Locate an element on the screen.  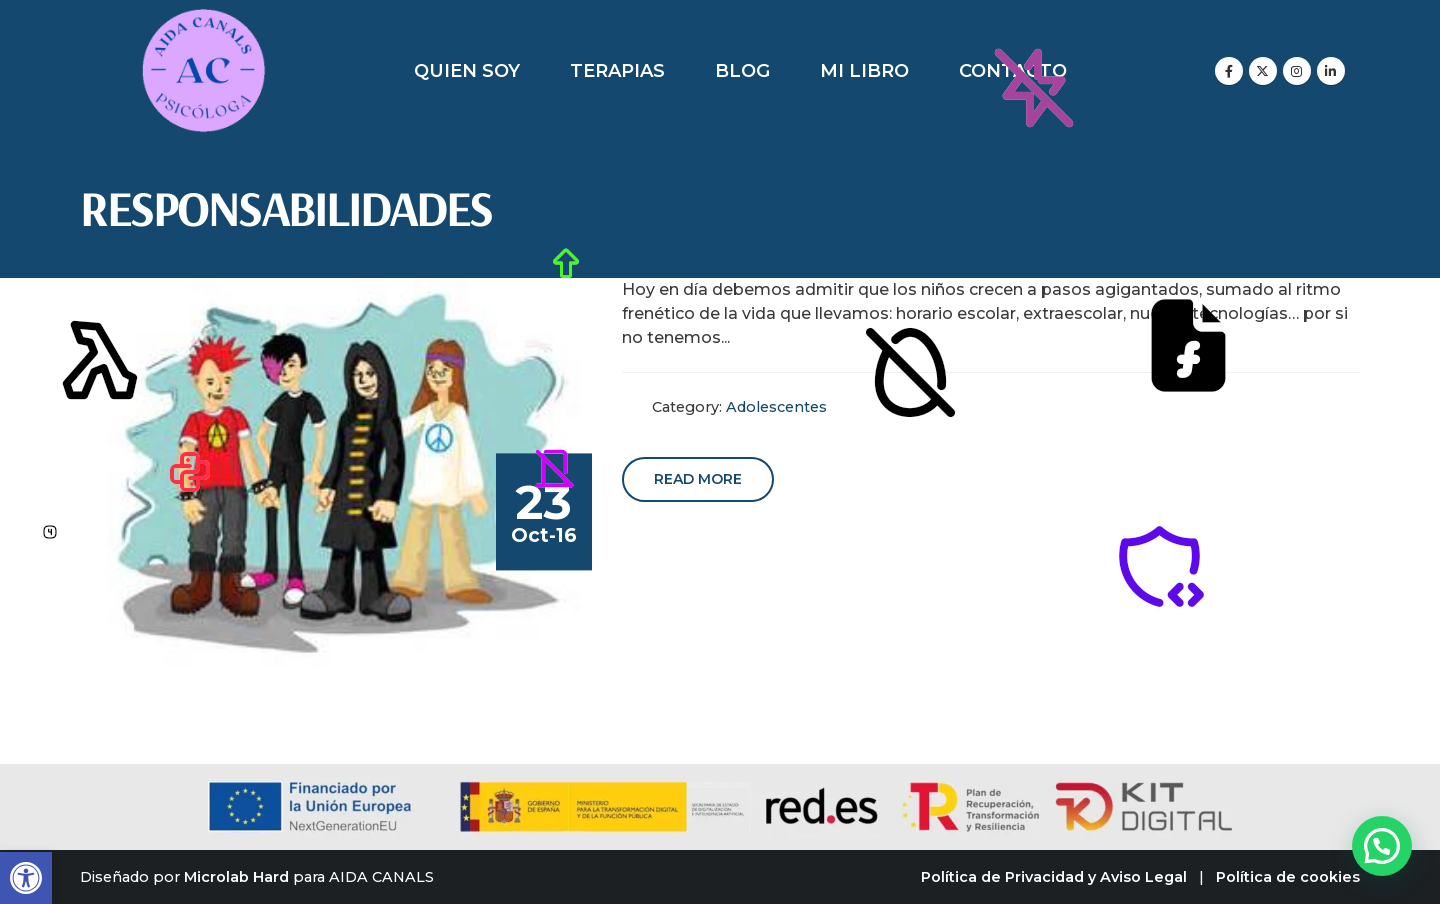
indicates step 4 in a multi-step process is located at coordinates (50, 532).